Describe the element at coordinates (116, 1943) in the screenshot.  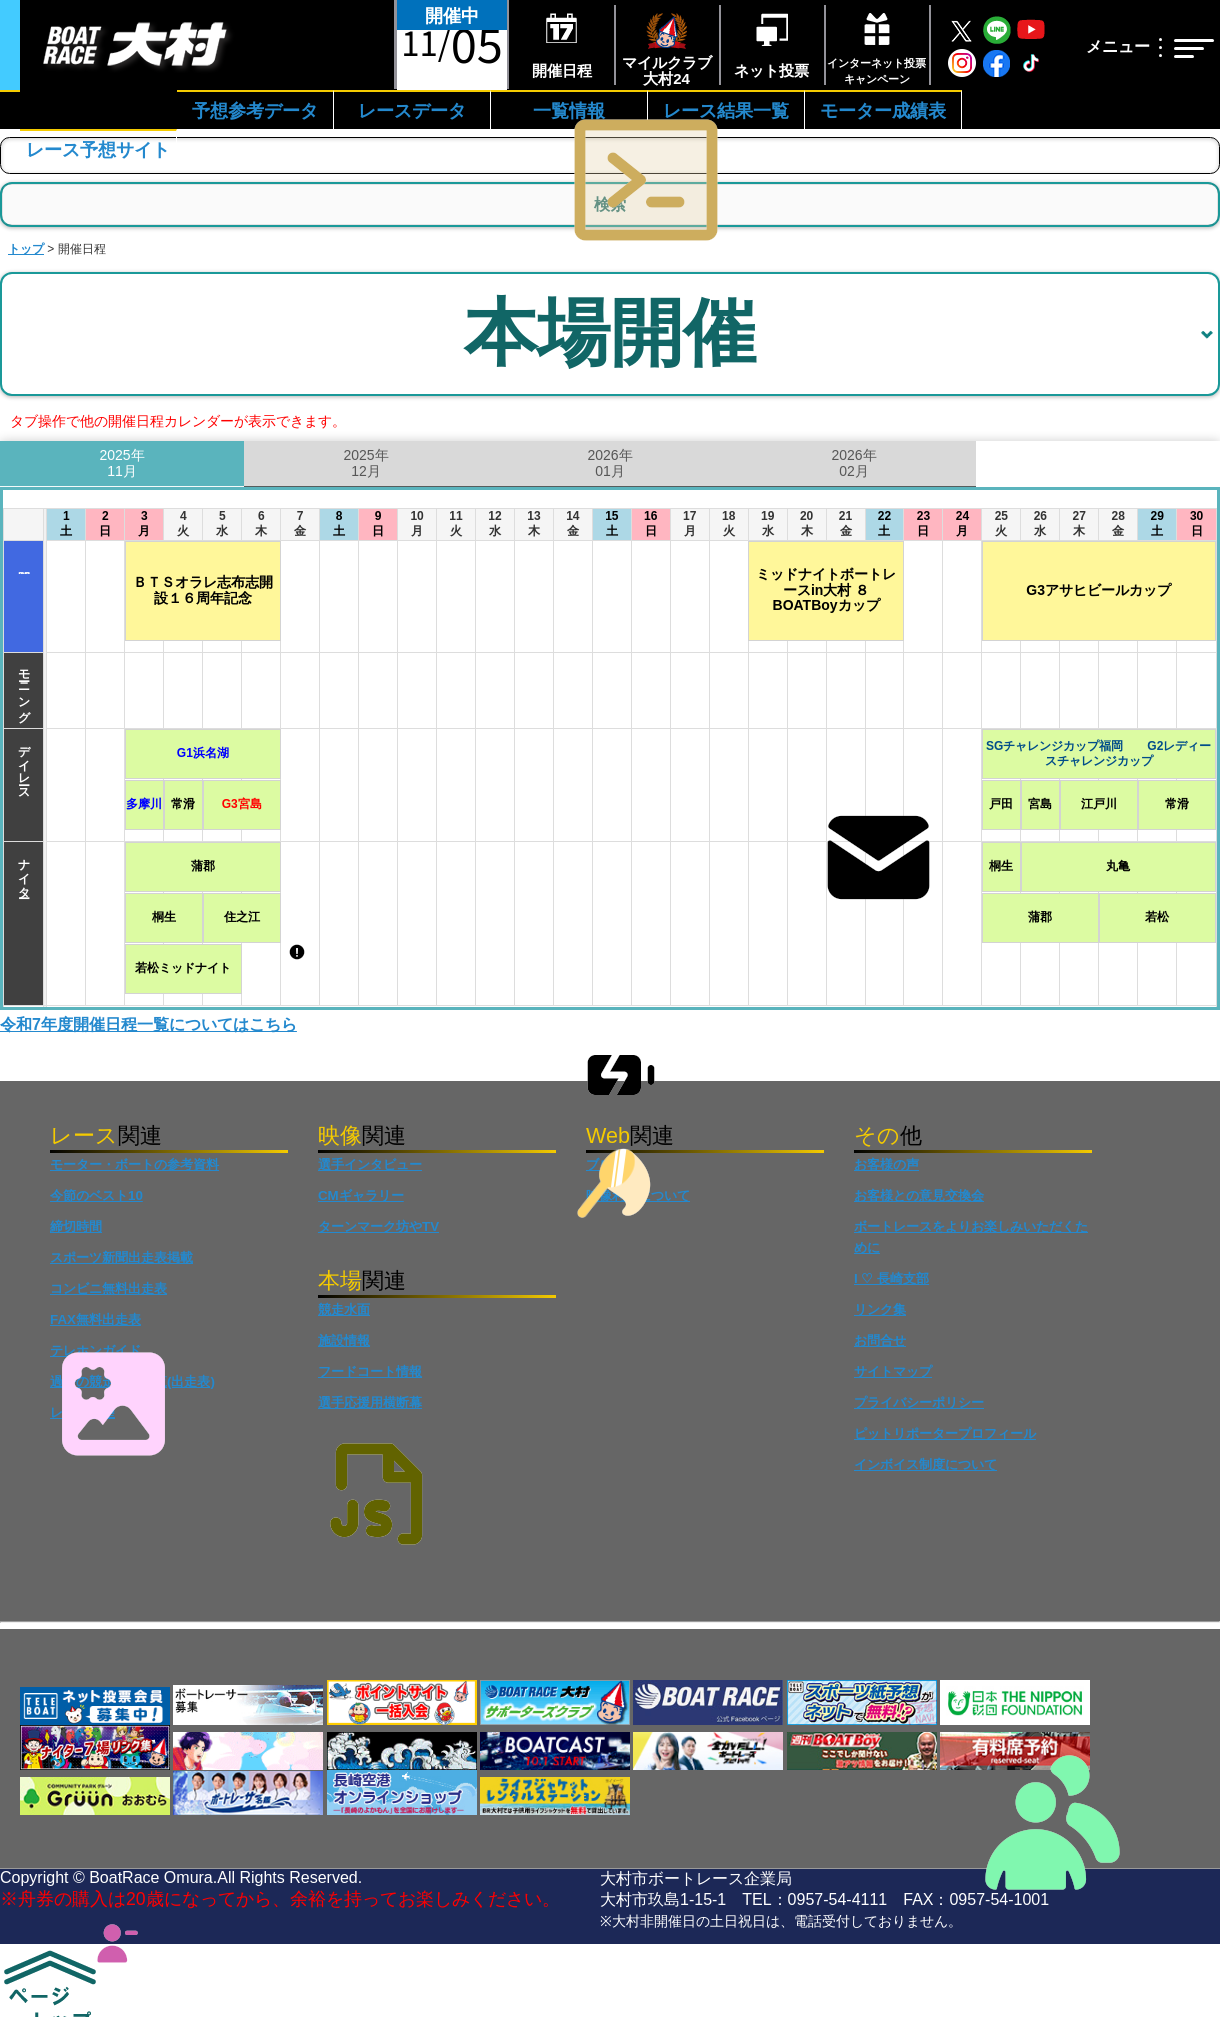
I see `remove a contact or friend` at that location.